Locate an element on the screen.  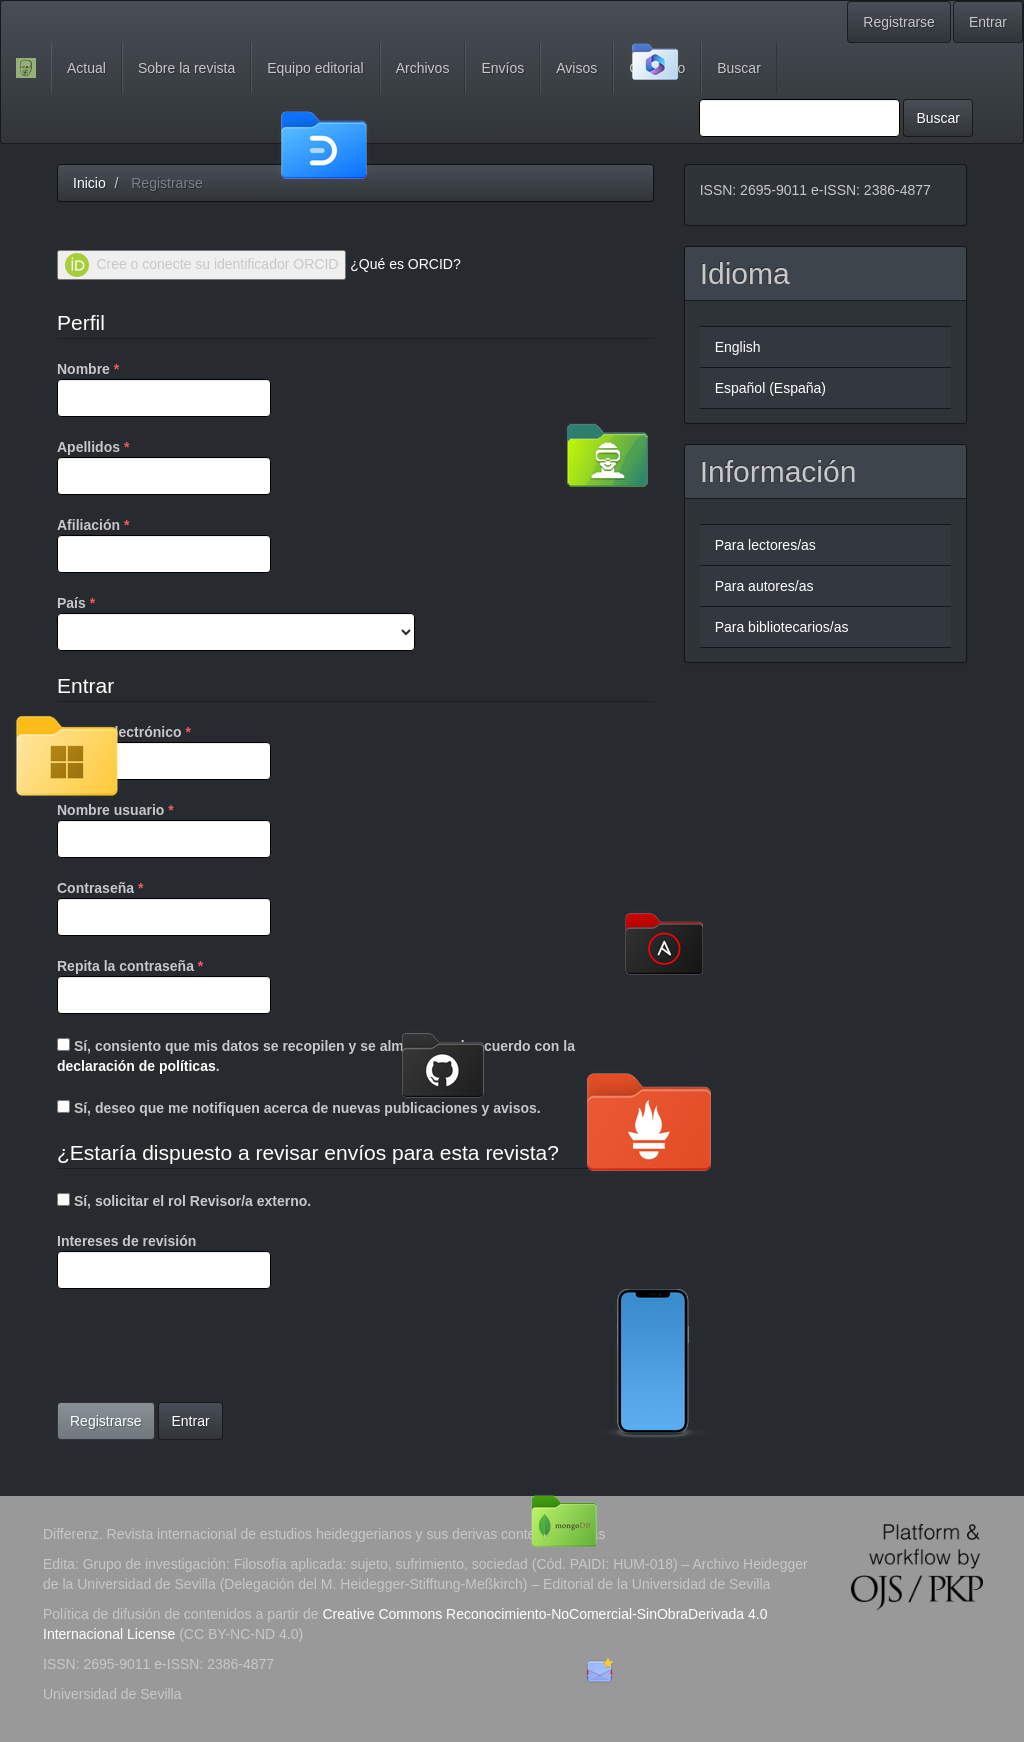
open folder for VR or augmented reality projects is located at coordinates (607, 457).